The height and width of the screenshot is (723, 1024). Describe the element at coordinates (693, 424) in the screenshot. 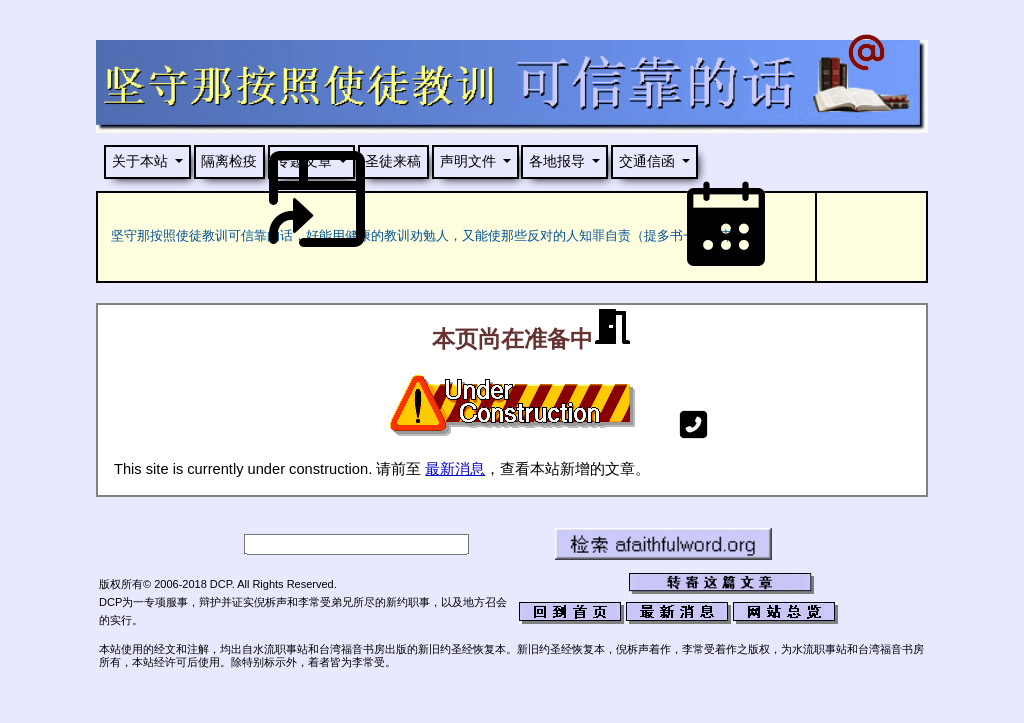

I see `tap to make a phone call` at that location.